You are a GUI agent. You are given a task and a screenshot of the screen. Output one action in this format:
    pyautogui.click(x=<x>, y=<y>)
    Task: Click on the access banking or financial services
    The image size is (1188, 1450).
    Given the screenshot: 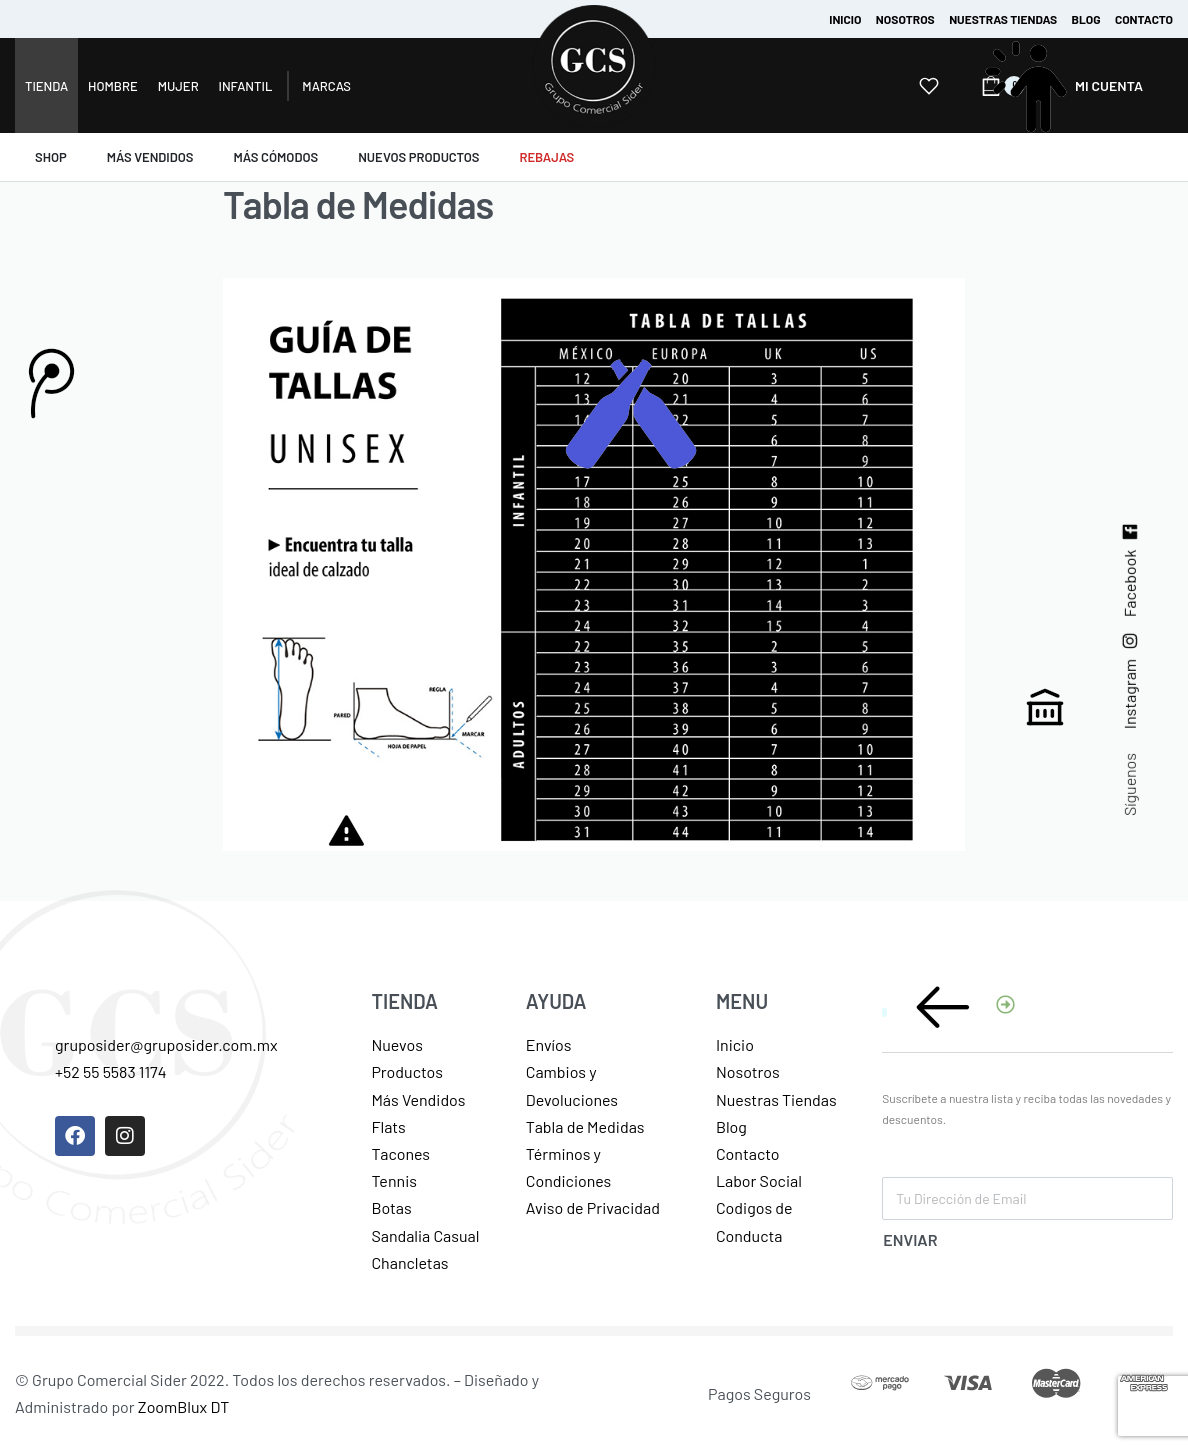 What is the action you would take?
    pyautogui.click(x=1045, y=707)
    